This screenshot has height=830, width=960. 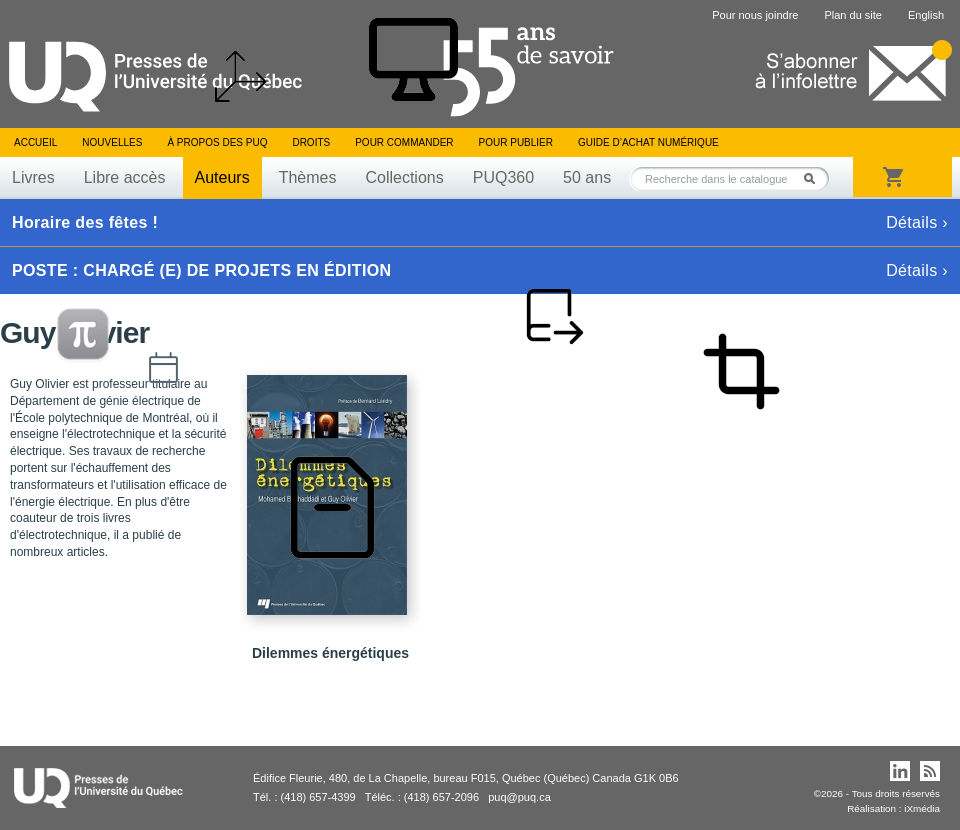 I want to click on 3D vector or axis visualization tool, so click(x=237, y=79).